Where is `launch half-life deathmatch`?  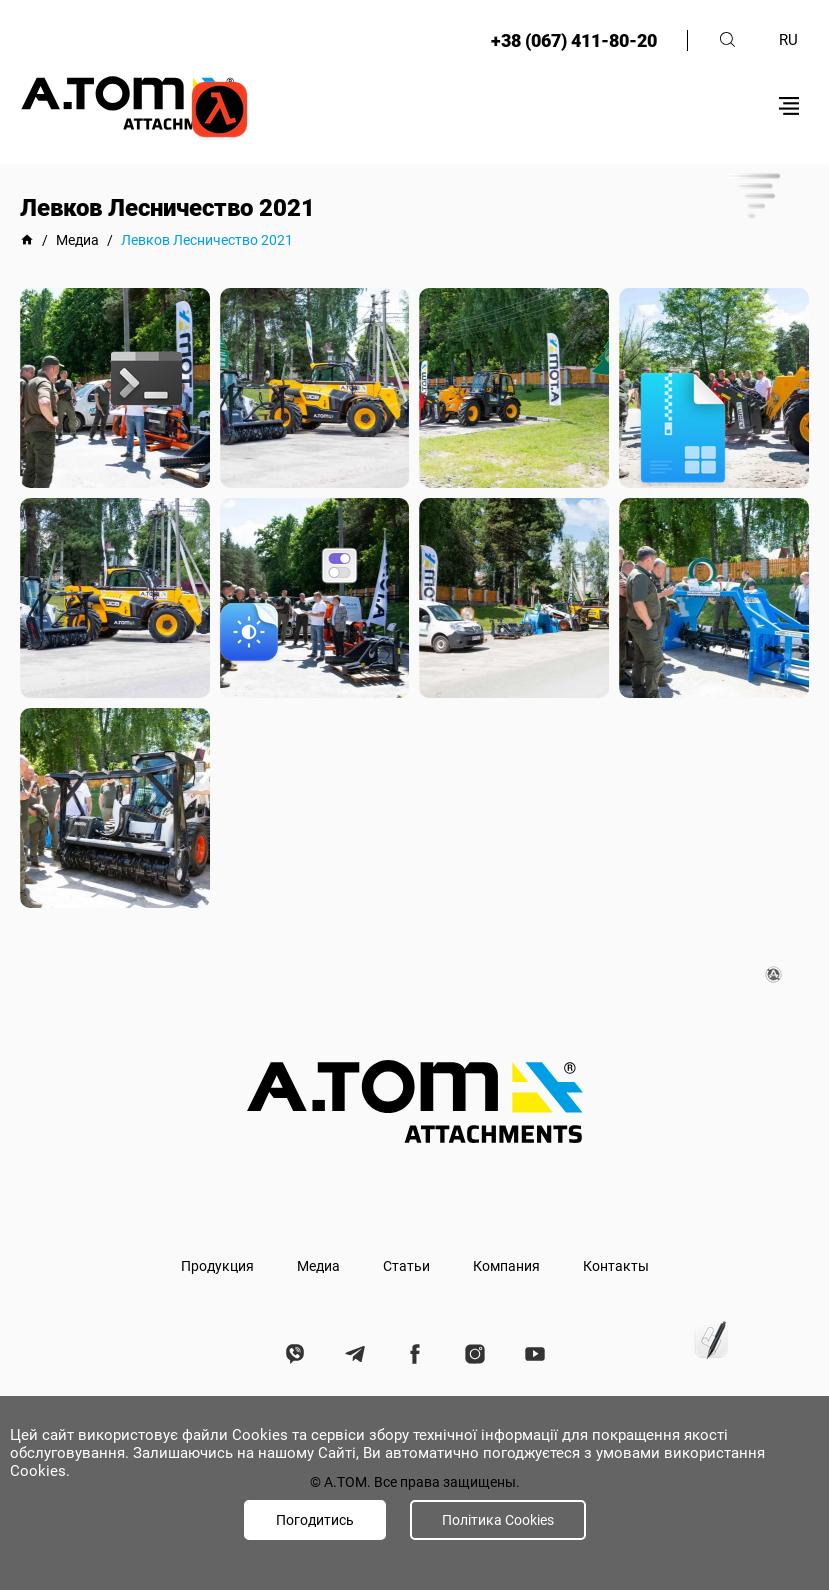 launch half-life deathmatch is located at coordinates (219, 109).